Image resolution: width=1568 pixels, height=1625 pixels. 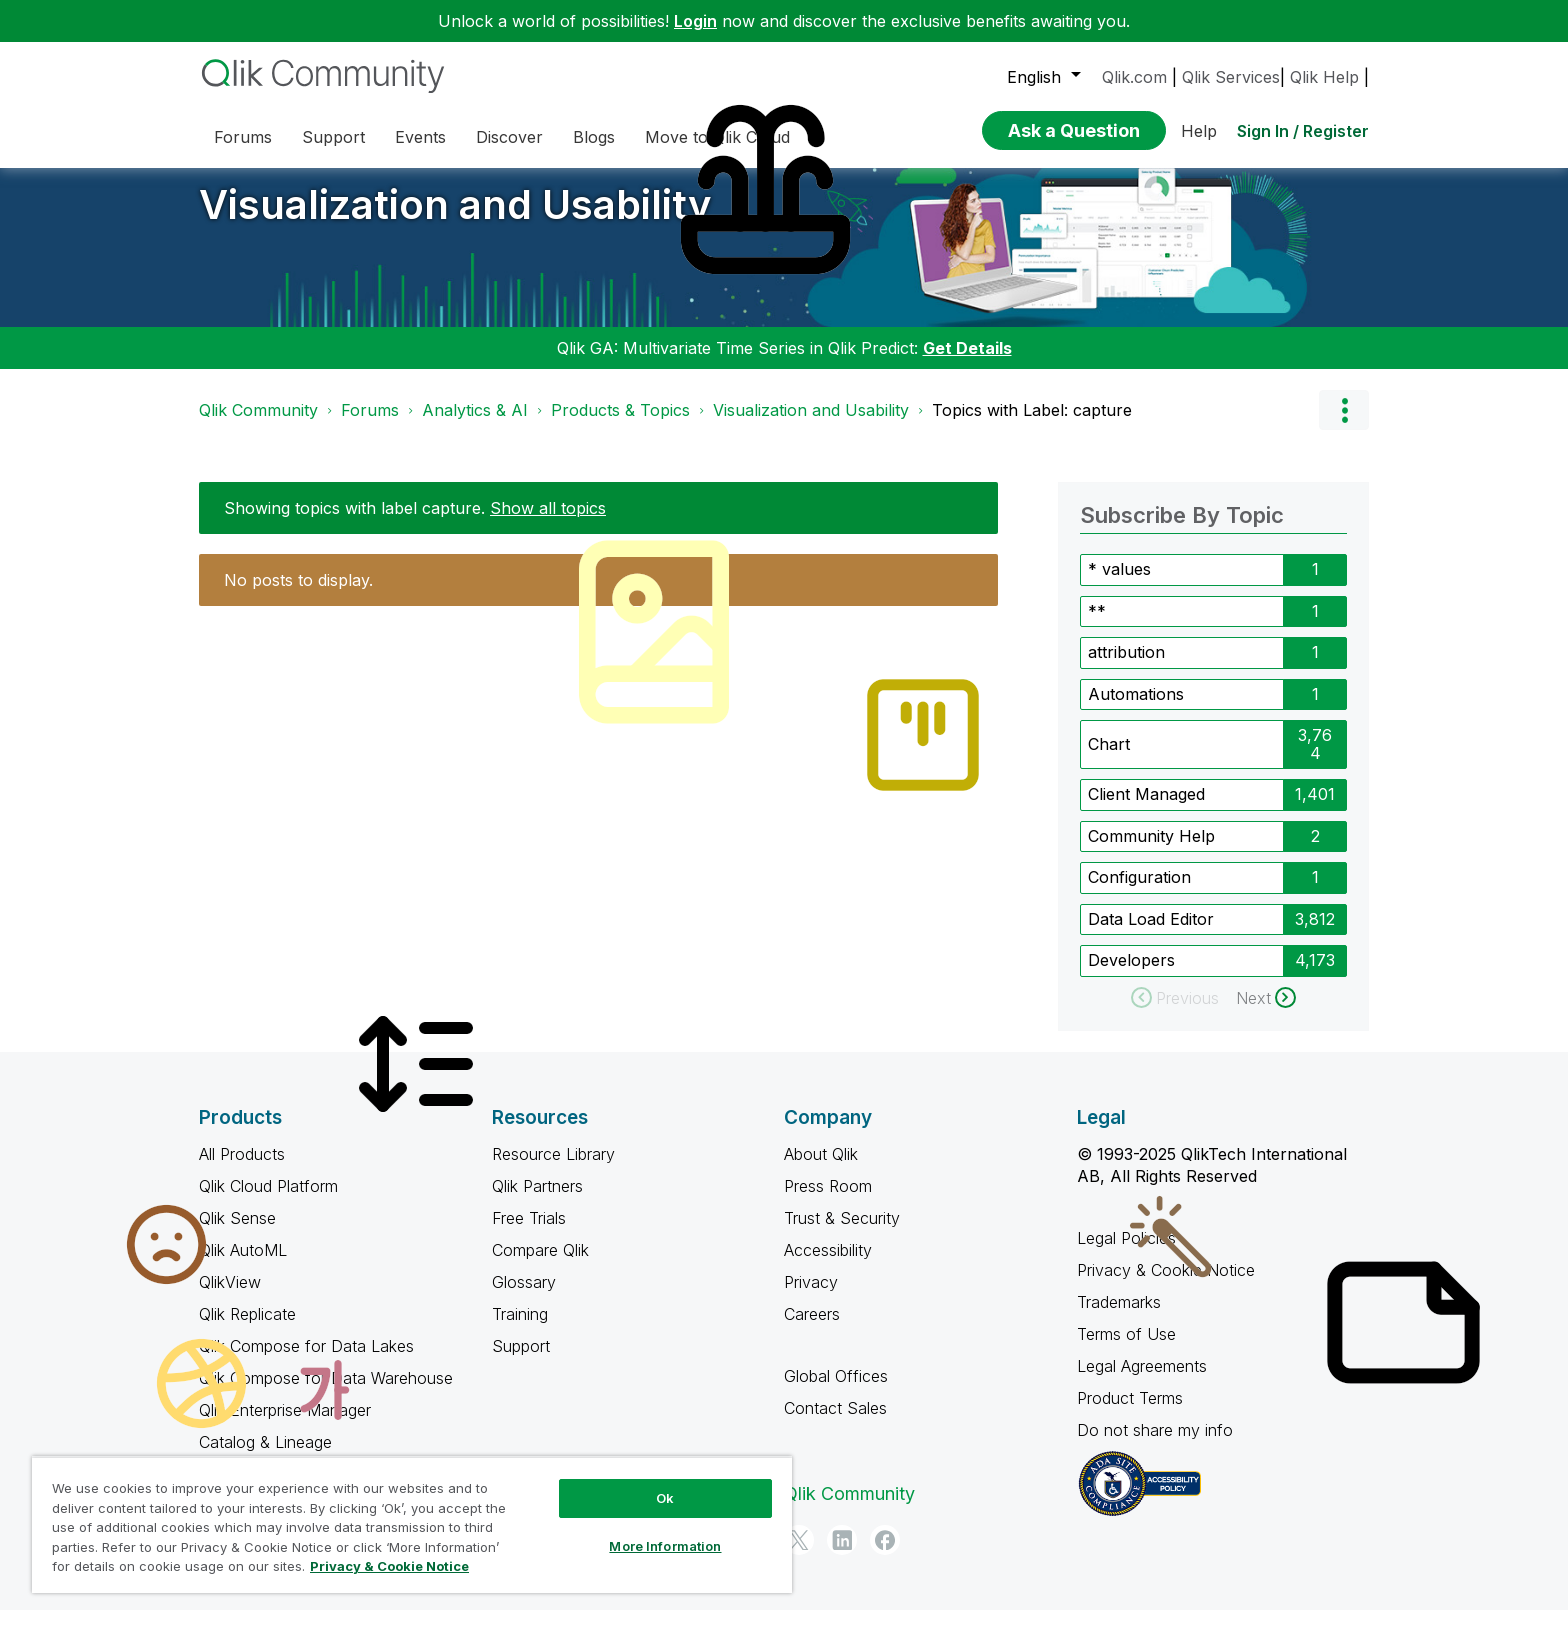 What do you see at coordinates (201, 1383) in the screenshot?
I see `visit dribbble profile or portfolio` at bounding box center [201, 1383].